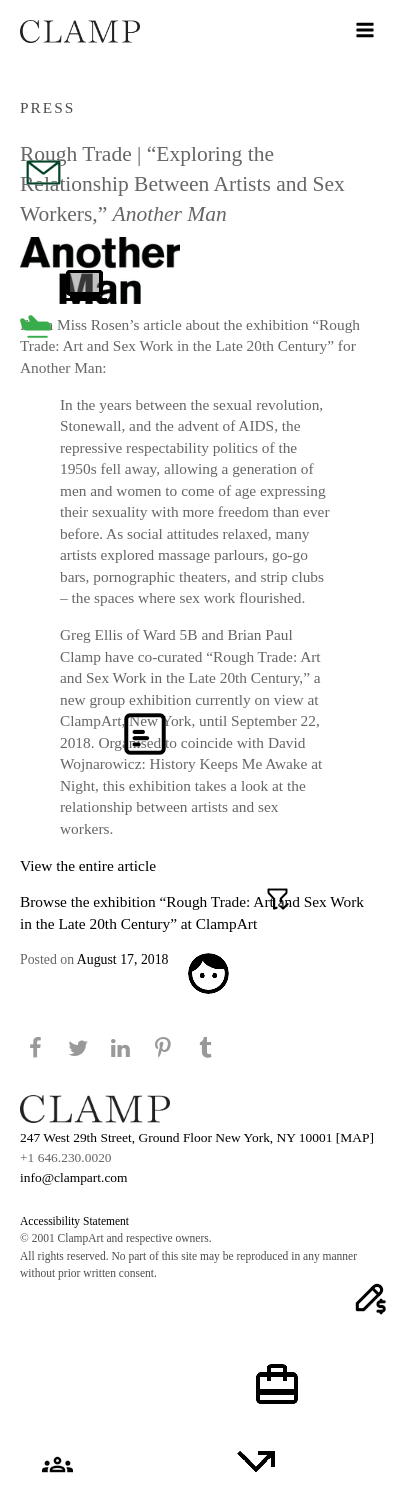 The height and width of the screenshot is (1495, 395). I want to click on access travel documents or boarding passes, so click(277, 1385).